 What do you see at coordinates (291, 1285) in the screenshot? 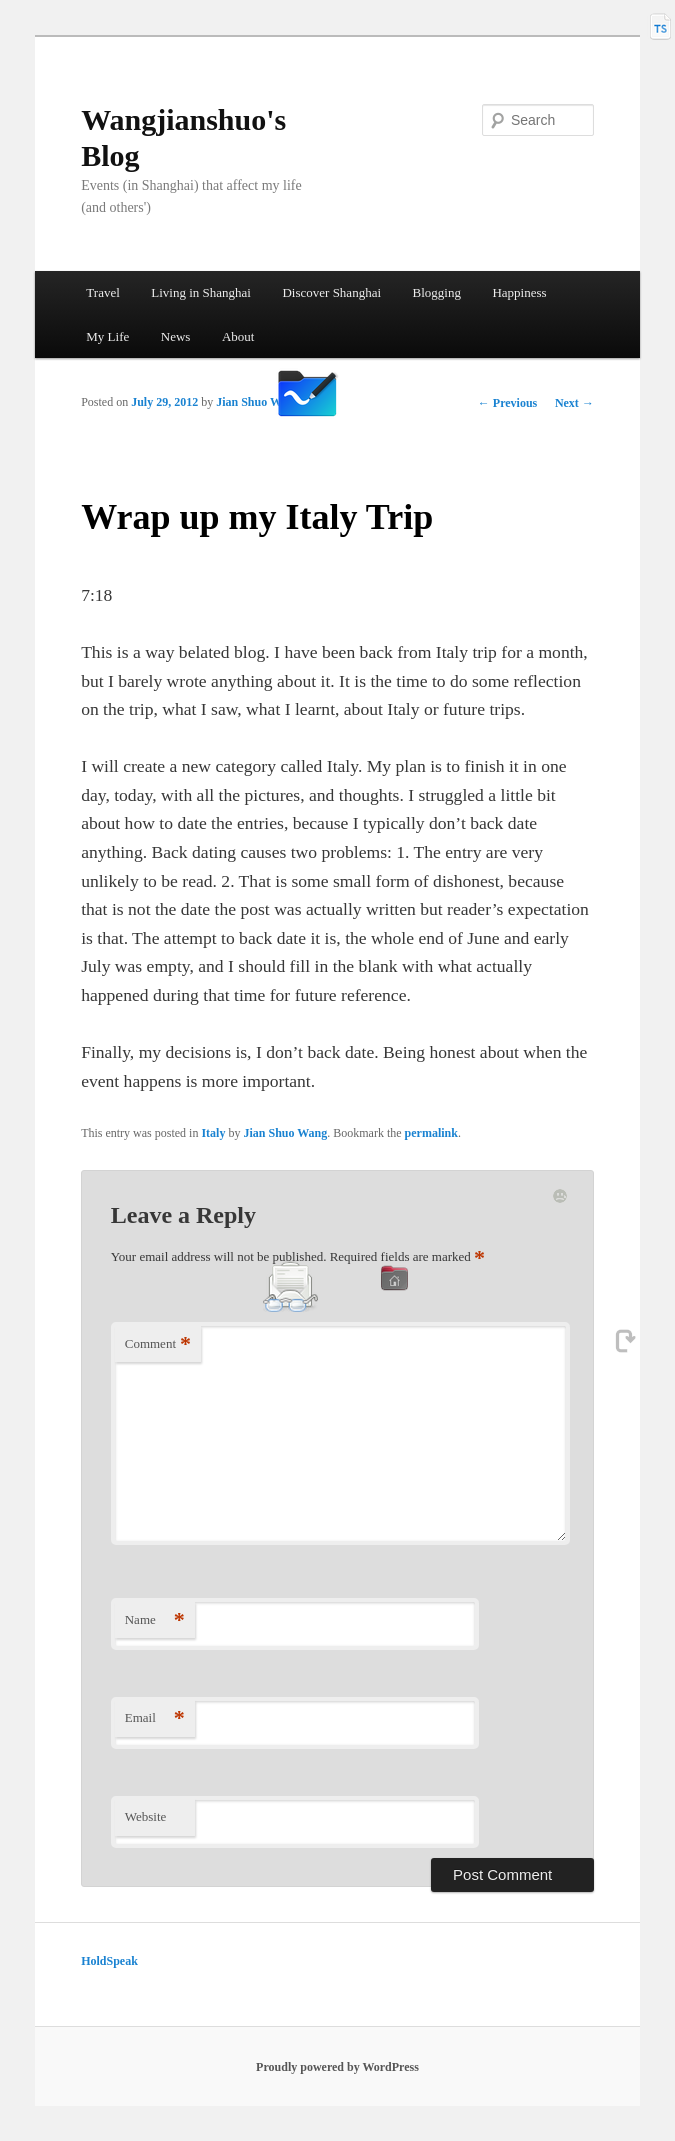
I see `mark email as read` at bounding box center [291, 1285].